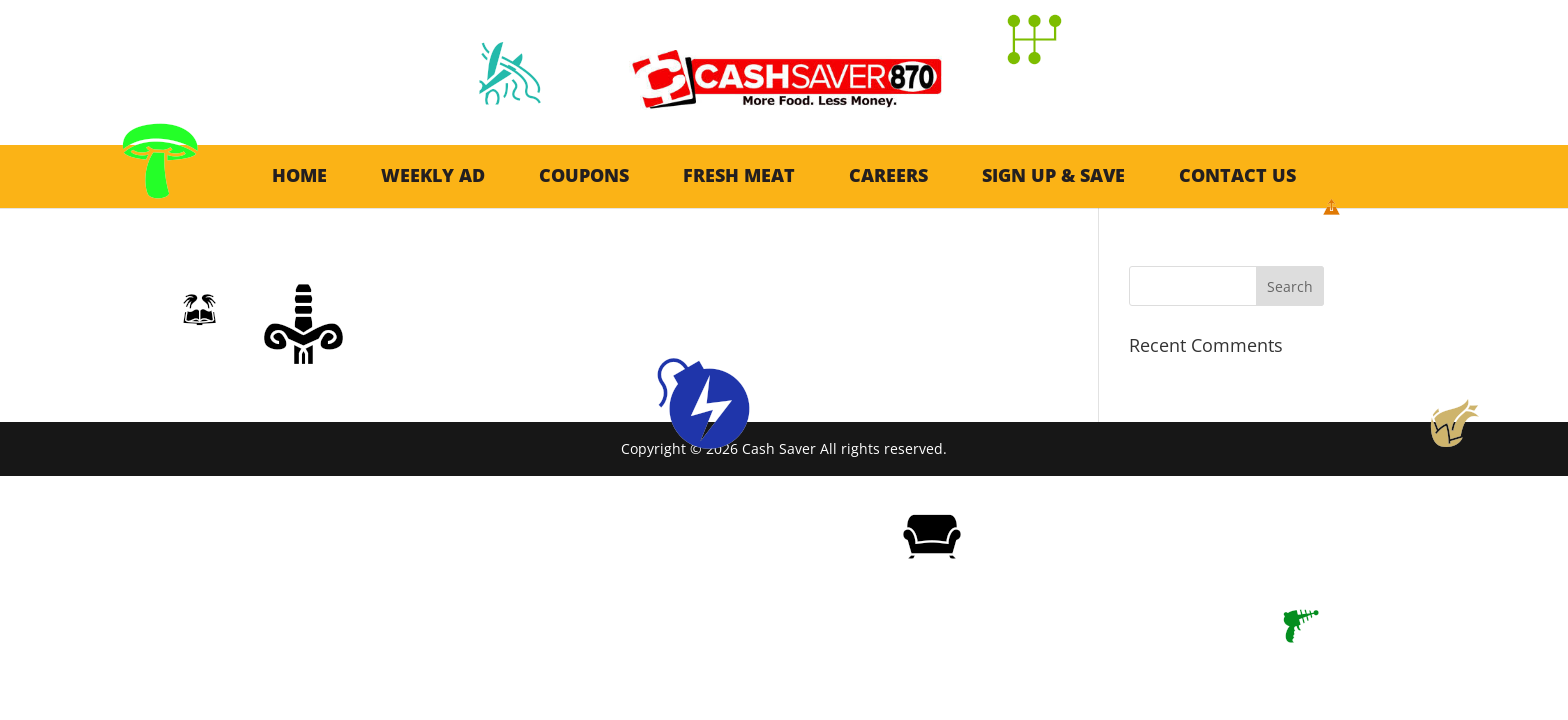 This screenshot has width=1568, height=720. Describe the element at coordinates (160, 160) in the screenshot. I see `mushroom ingredient or item in a game inventory` at that location.